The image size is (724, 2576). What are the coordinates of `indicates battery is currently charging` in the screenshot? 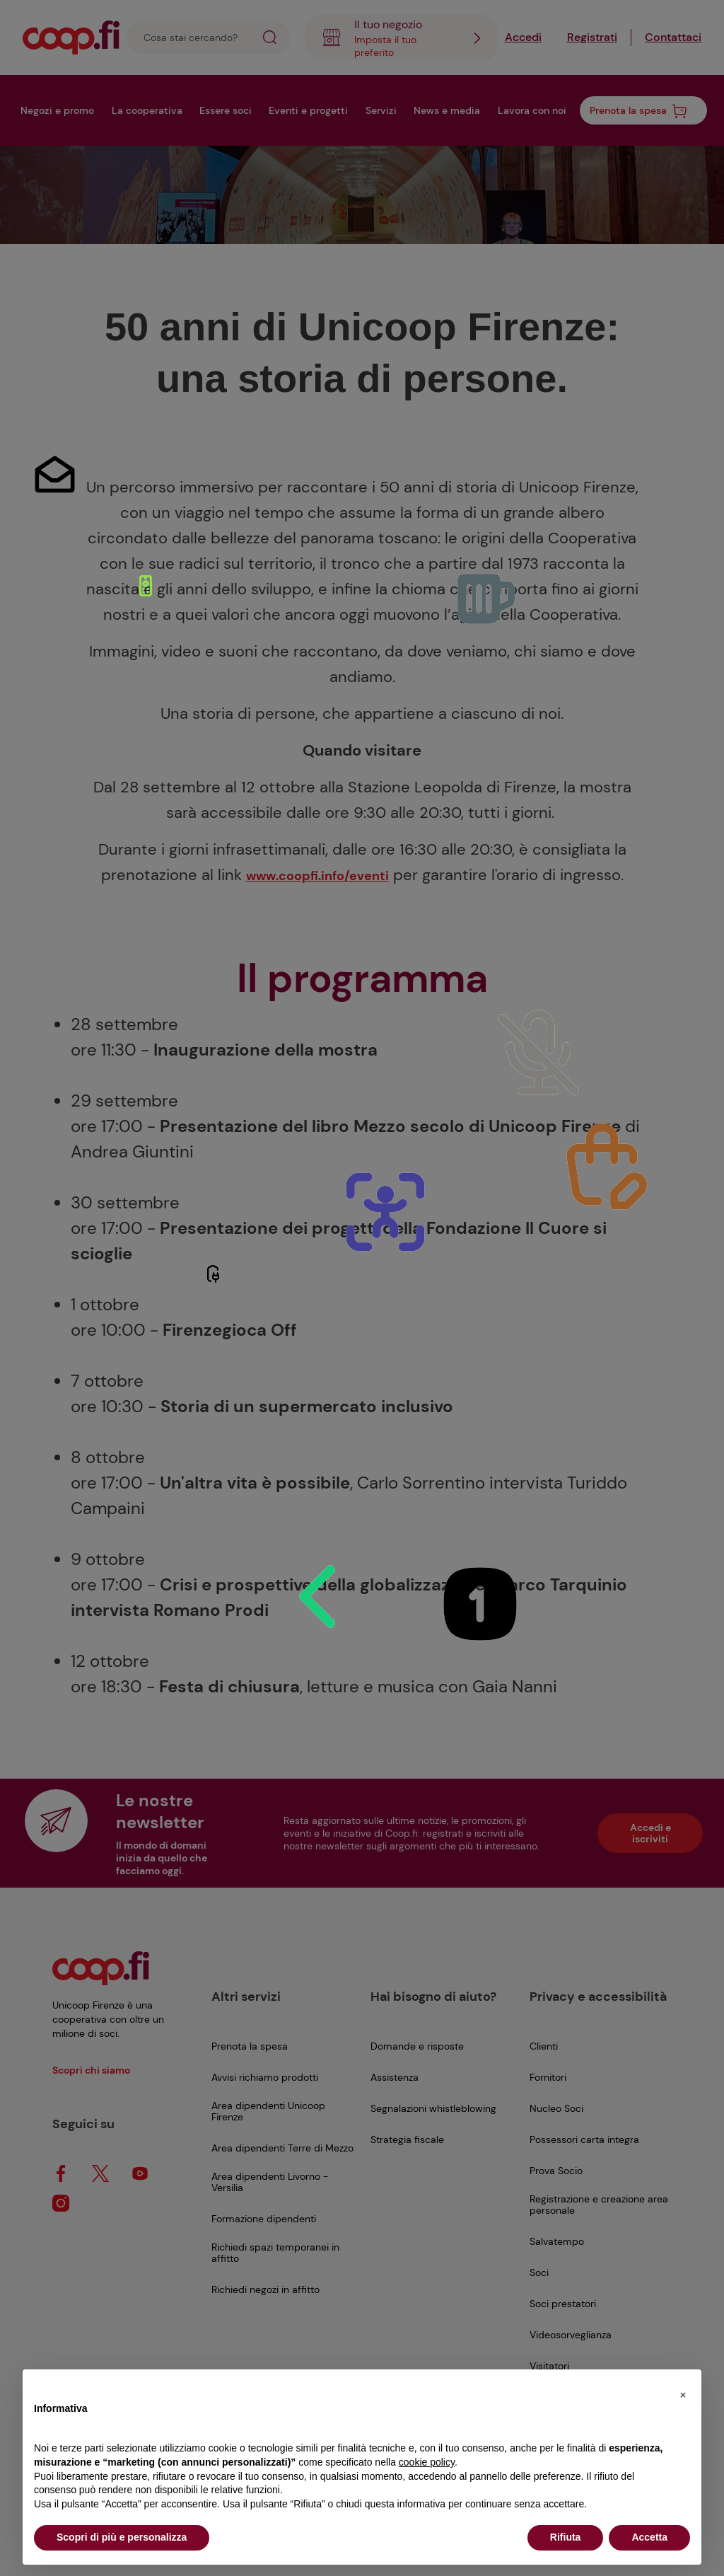 It's located at (213, 1273).